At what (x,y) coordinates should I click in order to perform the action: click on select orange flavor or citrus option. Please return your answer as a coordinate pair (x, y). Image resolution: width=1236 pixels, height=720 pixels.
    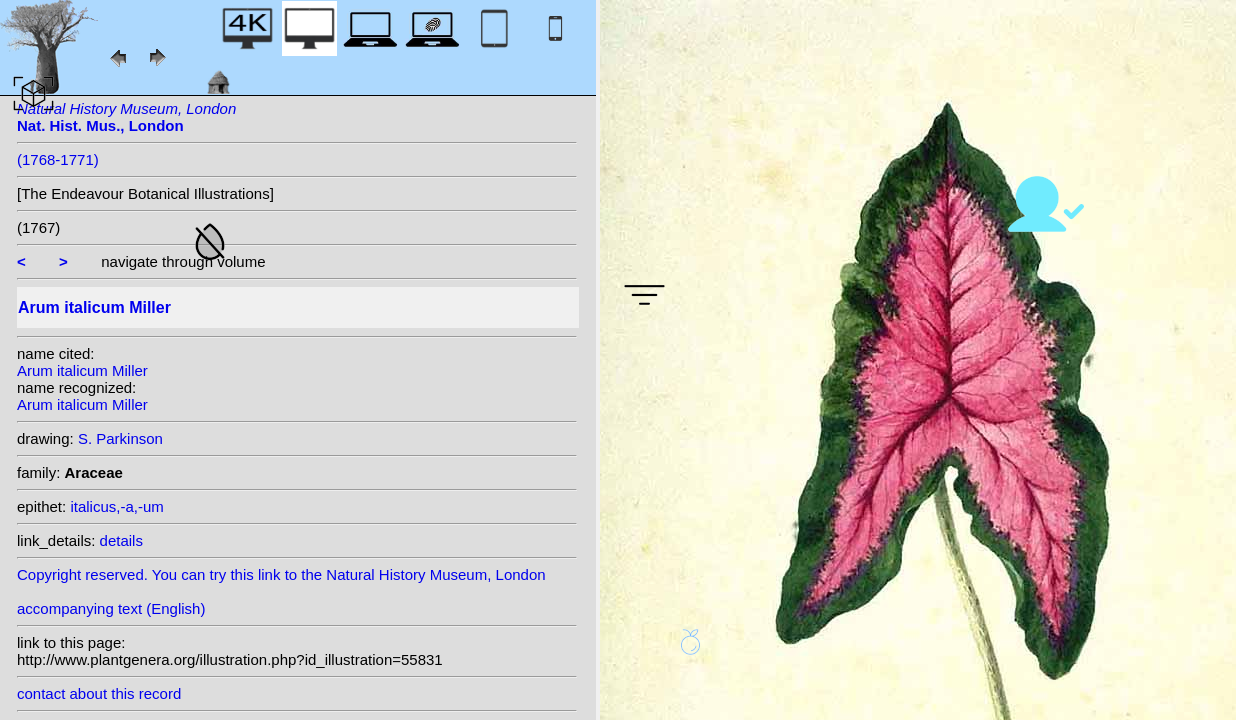
    Looking at the image, I should click on (690, 642).